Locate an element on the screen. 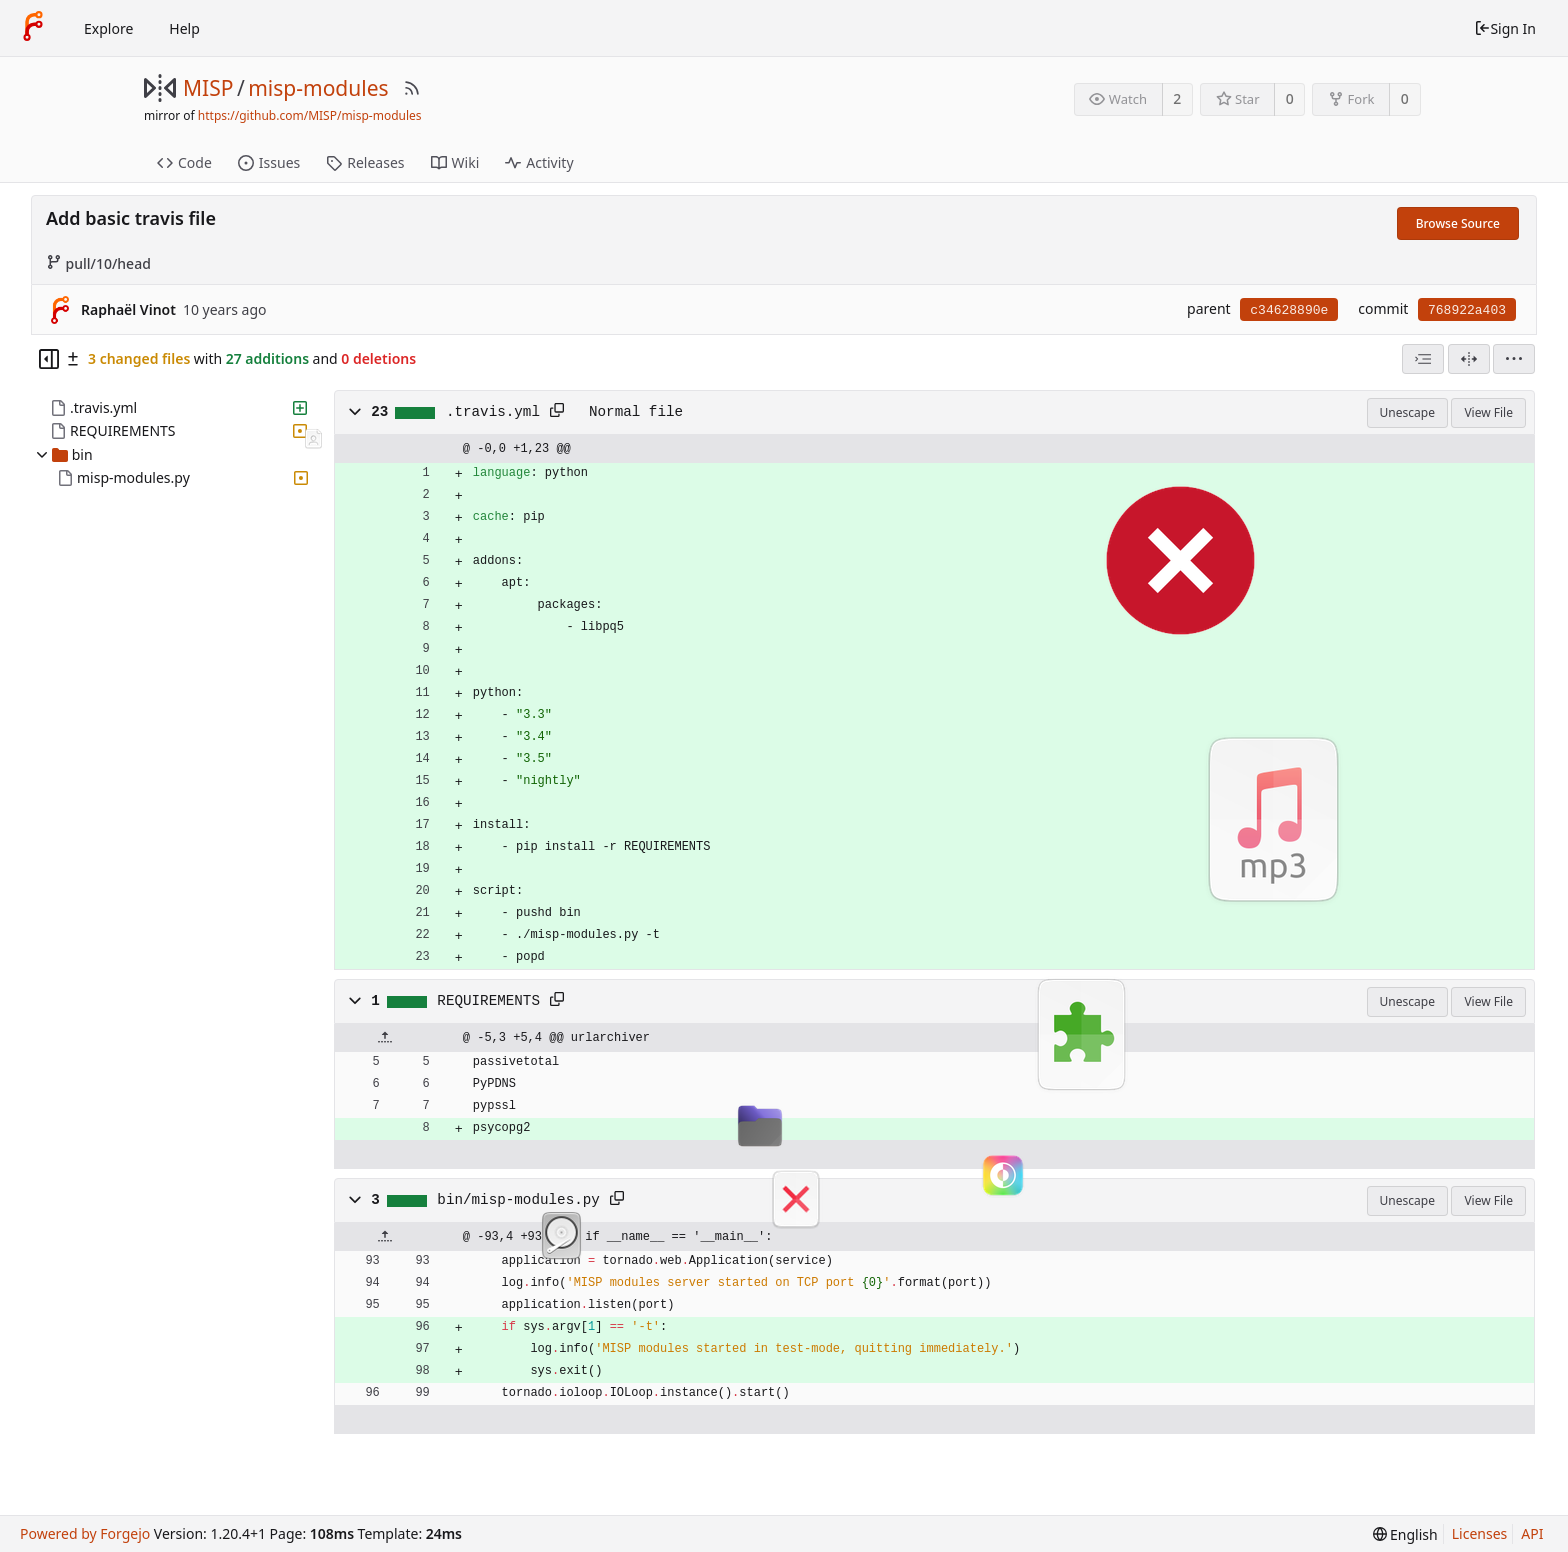  drop files here to move them into this folder is located at coordinates (760, 1126).